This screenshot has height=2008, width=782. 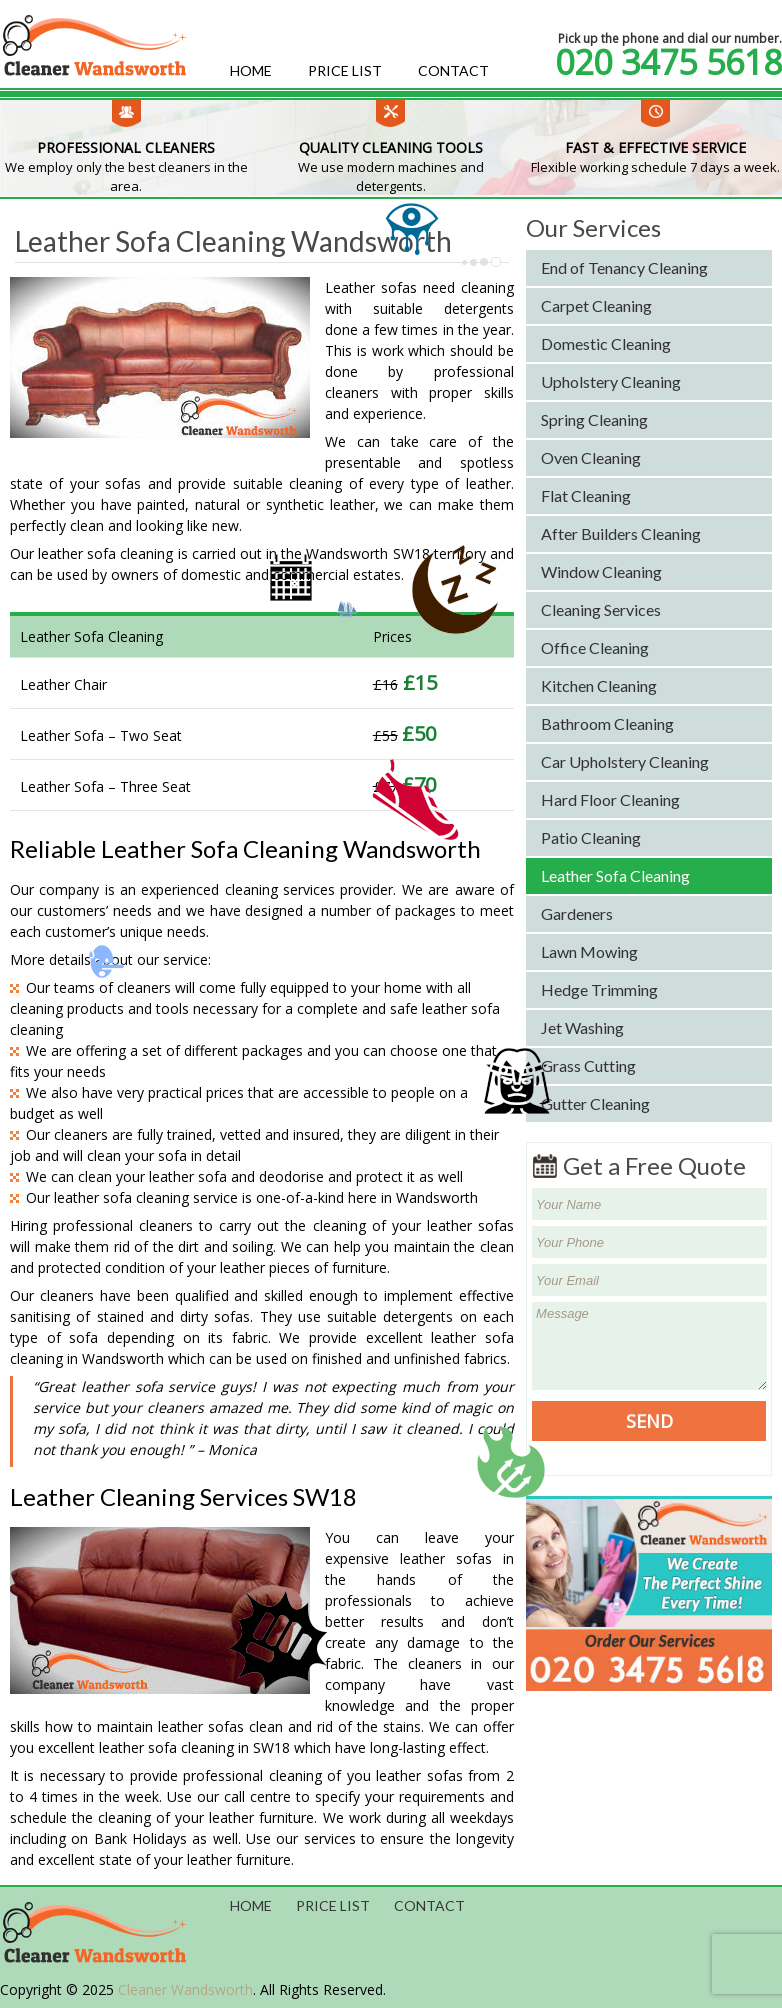 I want to click on access running or fitness tracking features, so click(x=415, y=799).